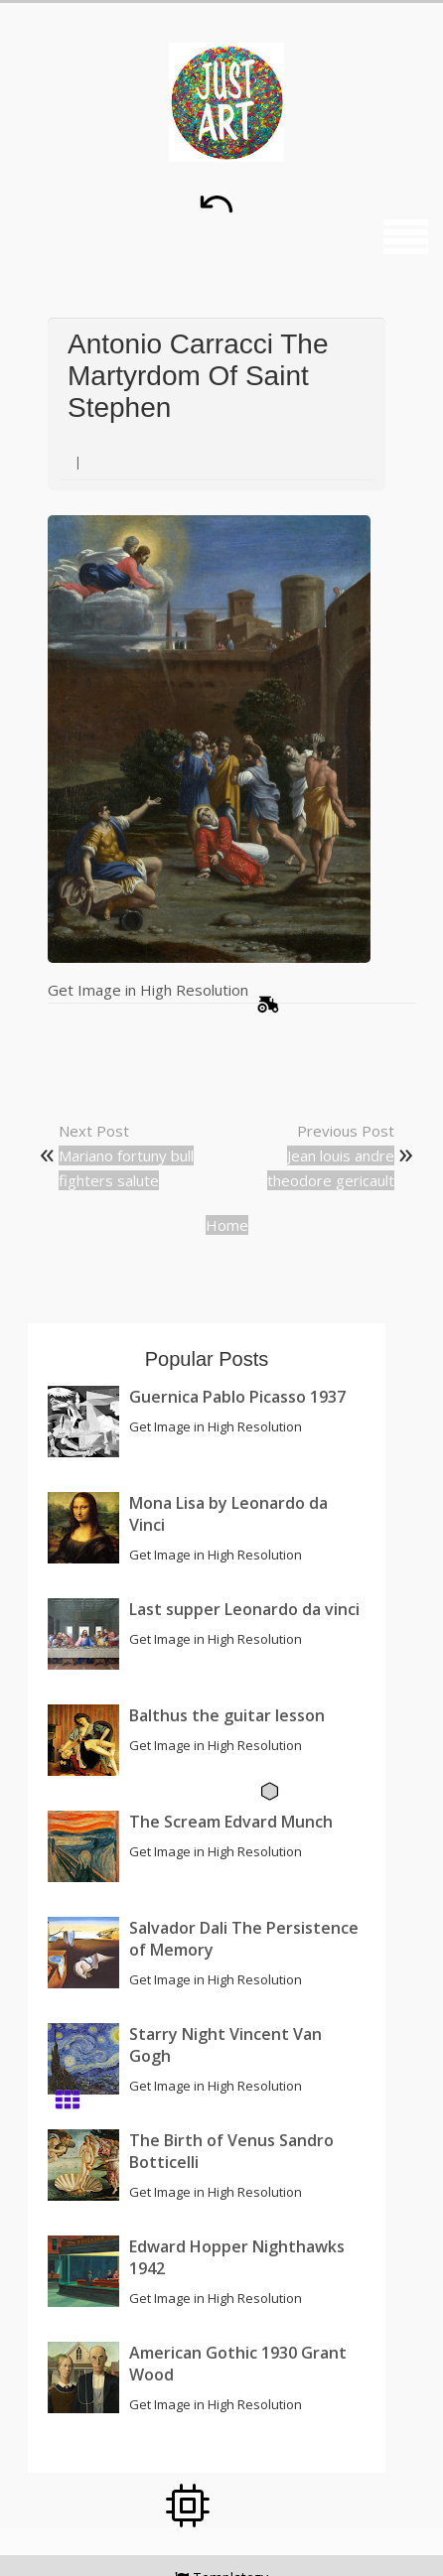 The height and width of the screenshot is (2576, 443). Describe the element at coordinates (217, 203) in the screenshot. I see `undo last action` at that location.